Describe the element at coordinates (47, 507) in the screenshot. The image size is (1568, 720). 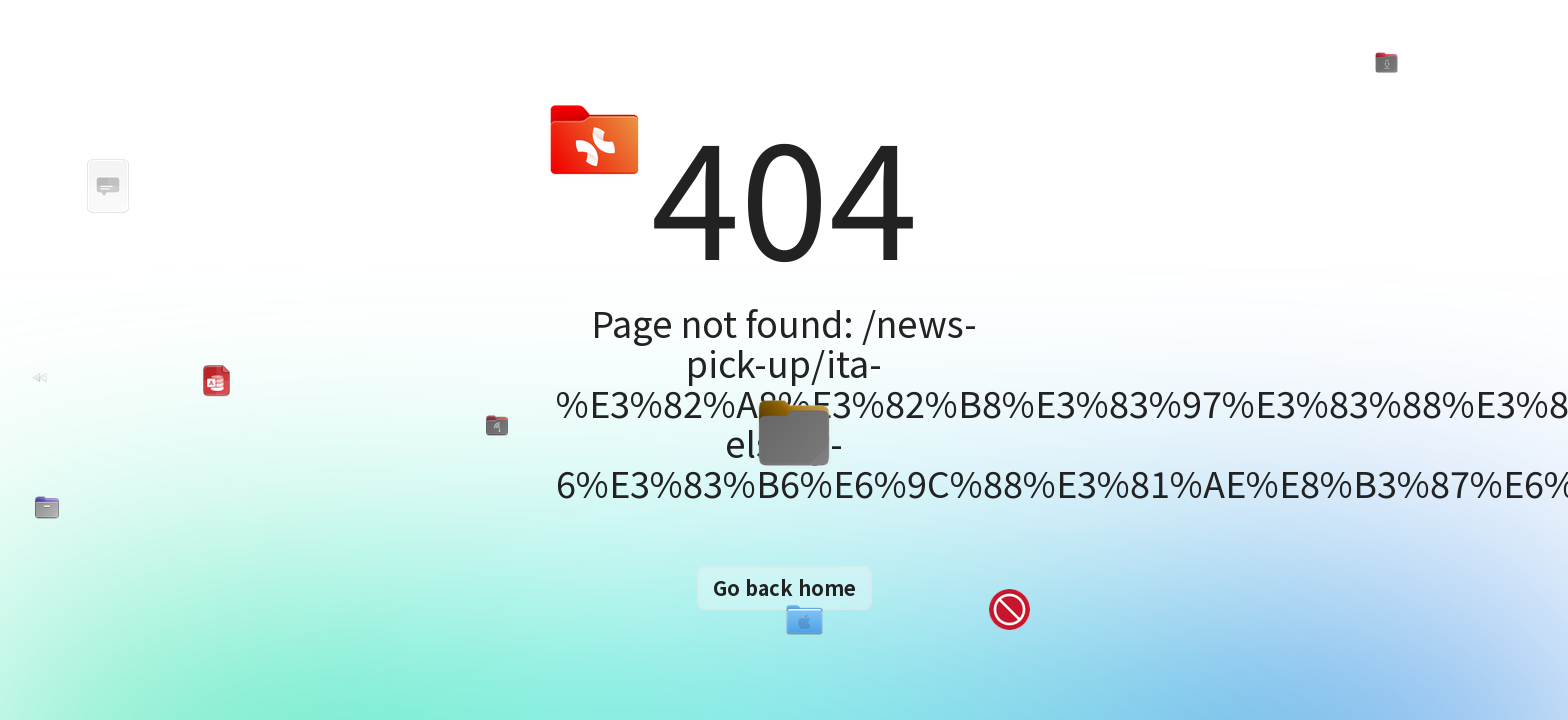
I see `open the file manager application` at that location.